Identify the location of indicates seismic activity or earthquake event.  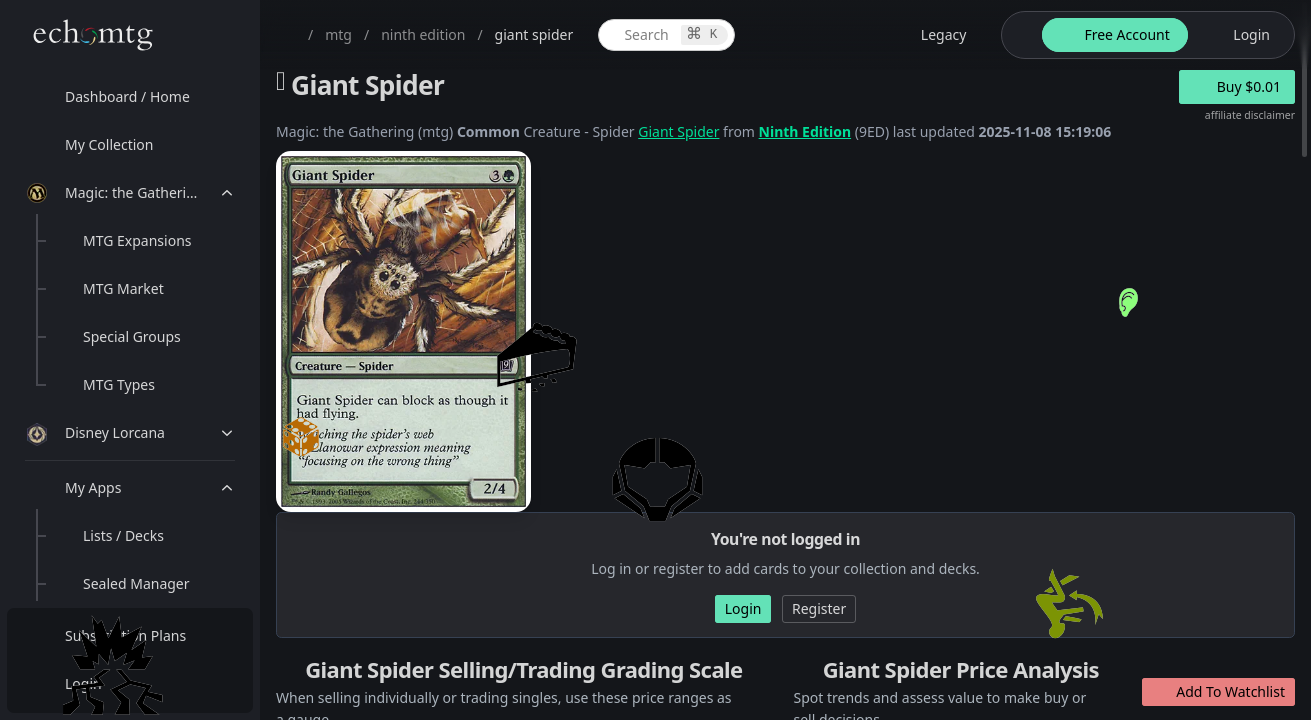
(112, 665).